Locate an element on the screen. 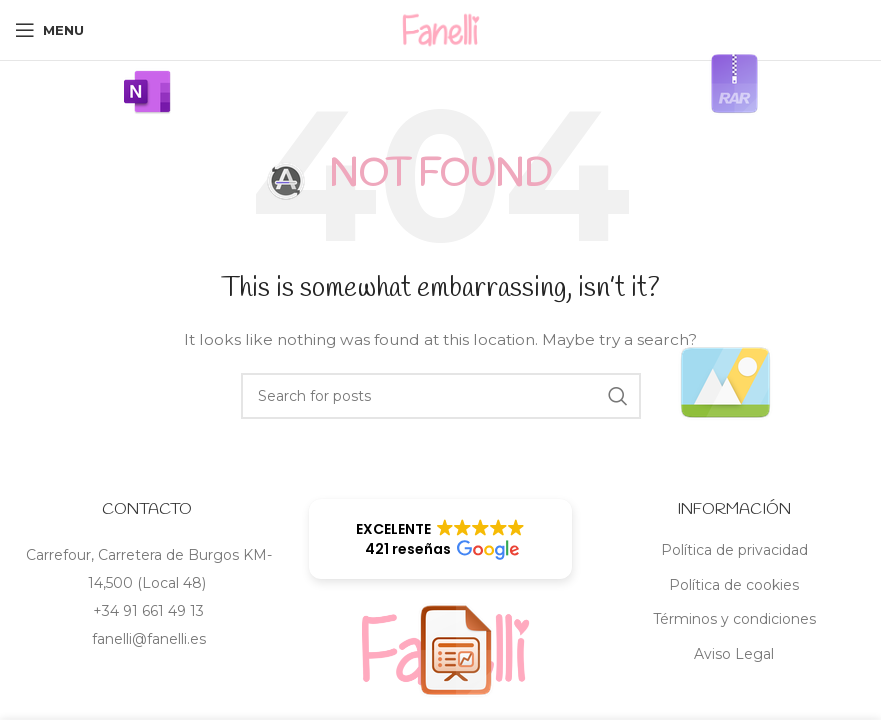  open Microsoft OneNote is located at coordinates (147, 91).